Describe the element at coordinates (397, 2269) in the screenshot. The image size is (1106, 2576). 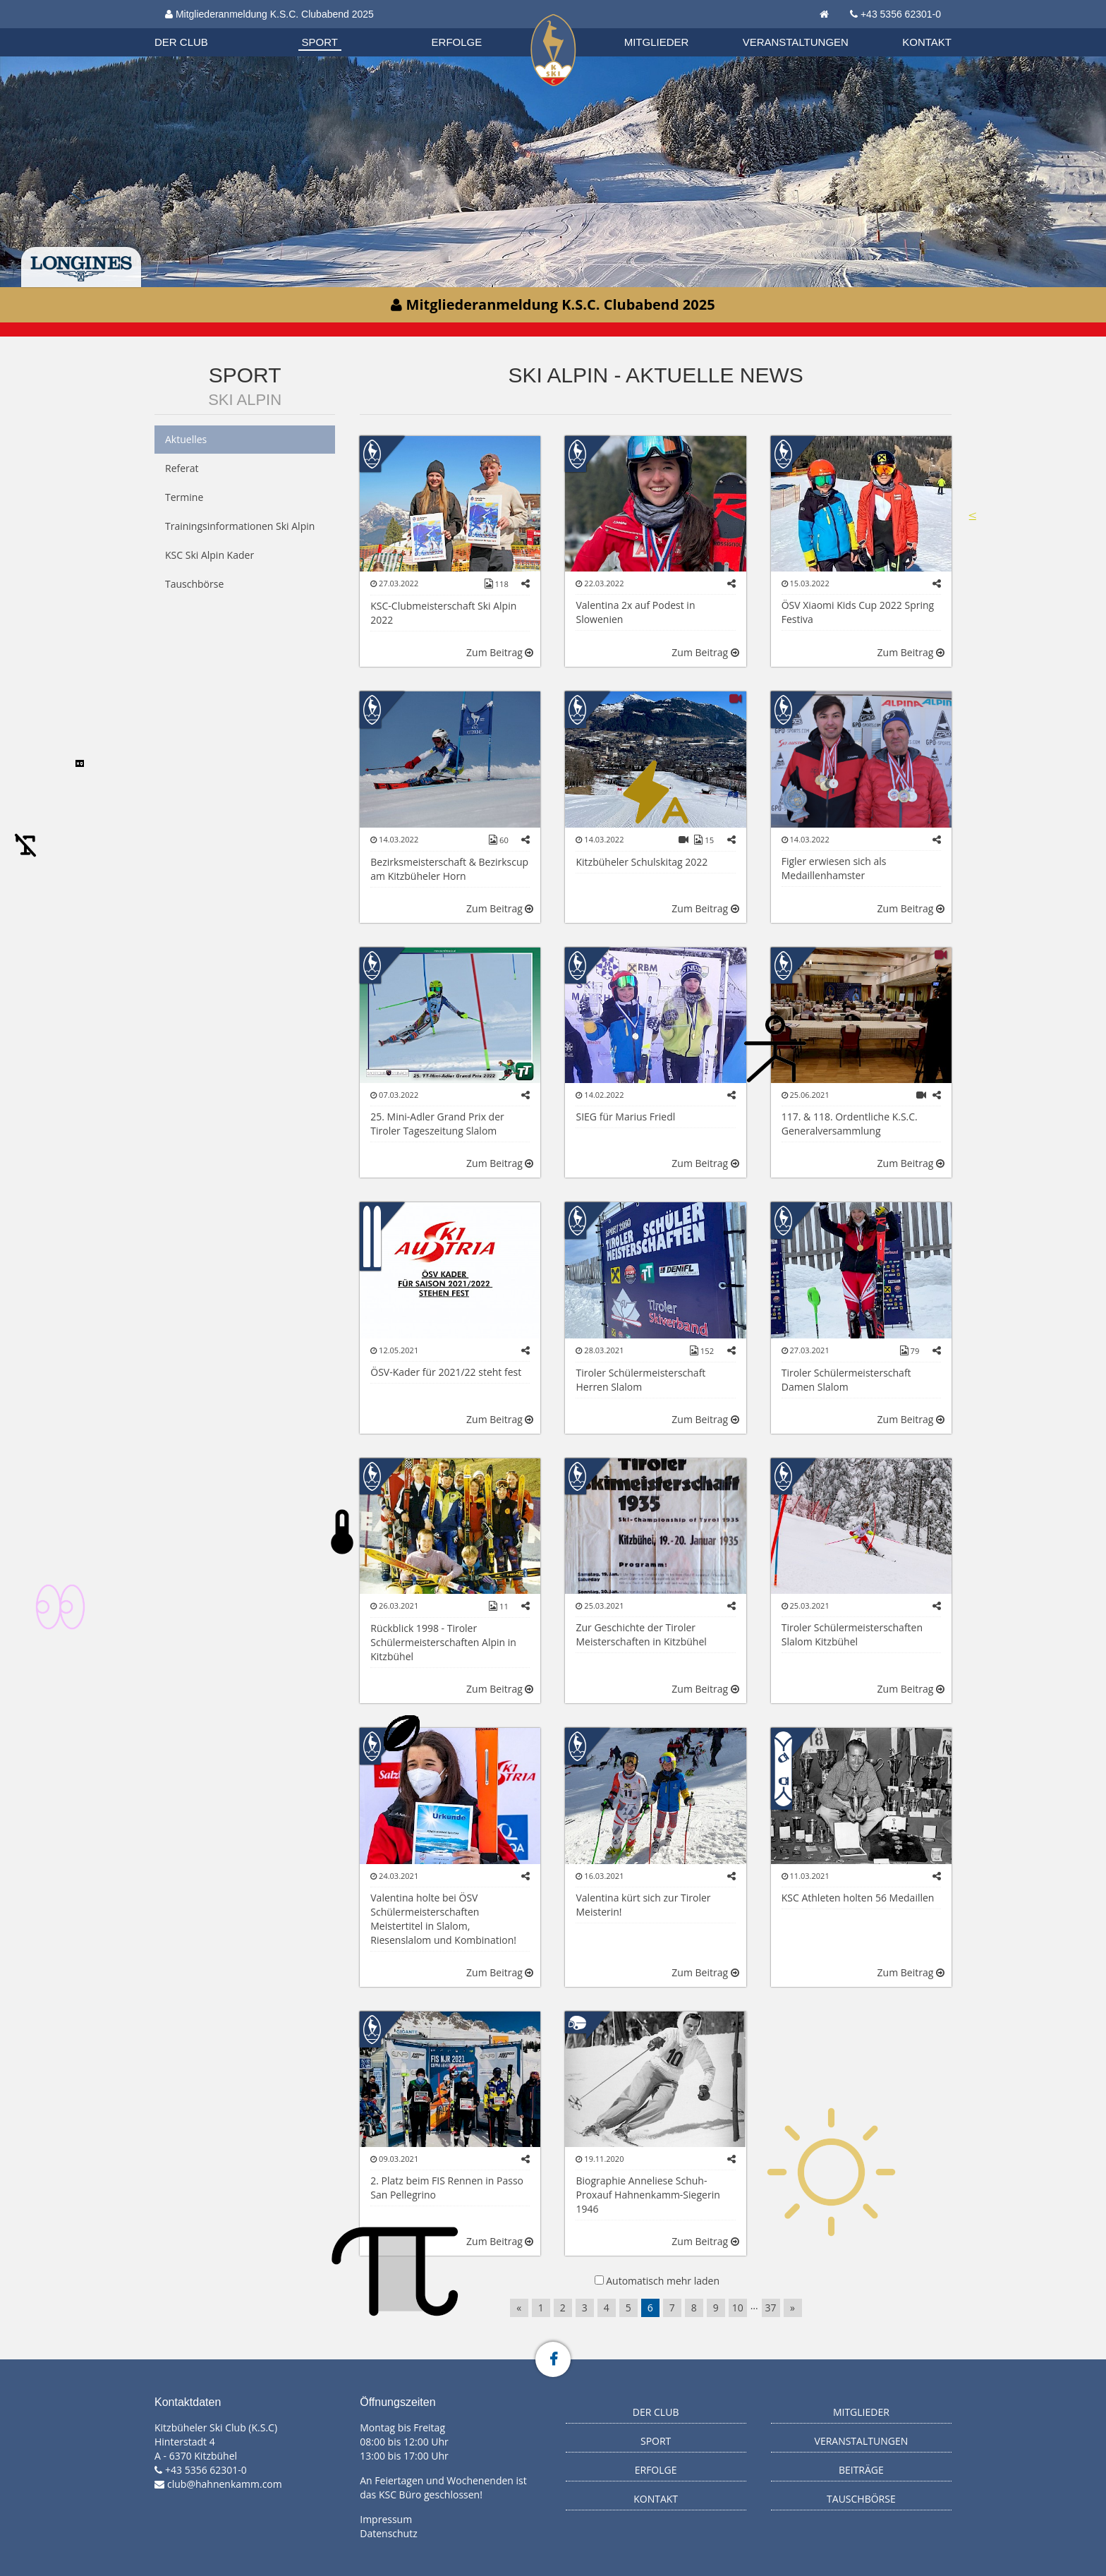
I see `access mathematical or scientific calculator functions` at that location.